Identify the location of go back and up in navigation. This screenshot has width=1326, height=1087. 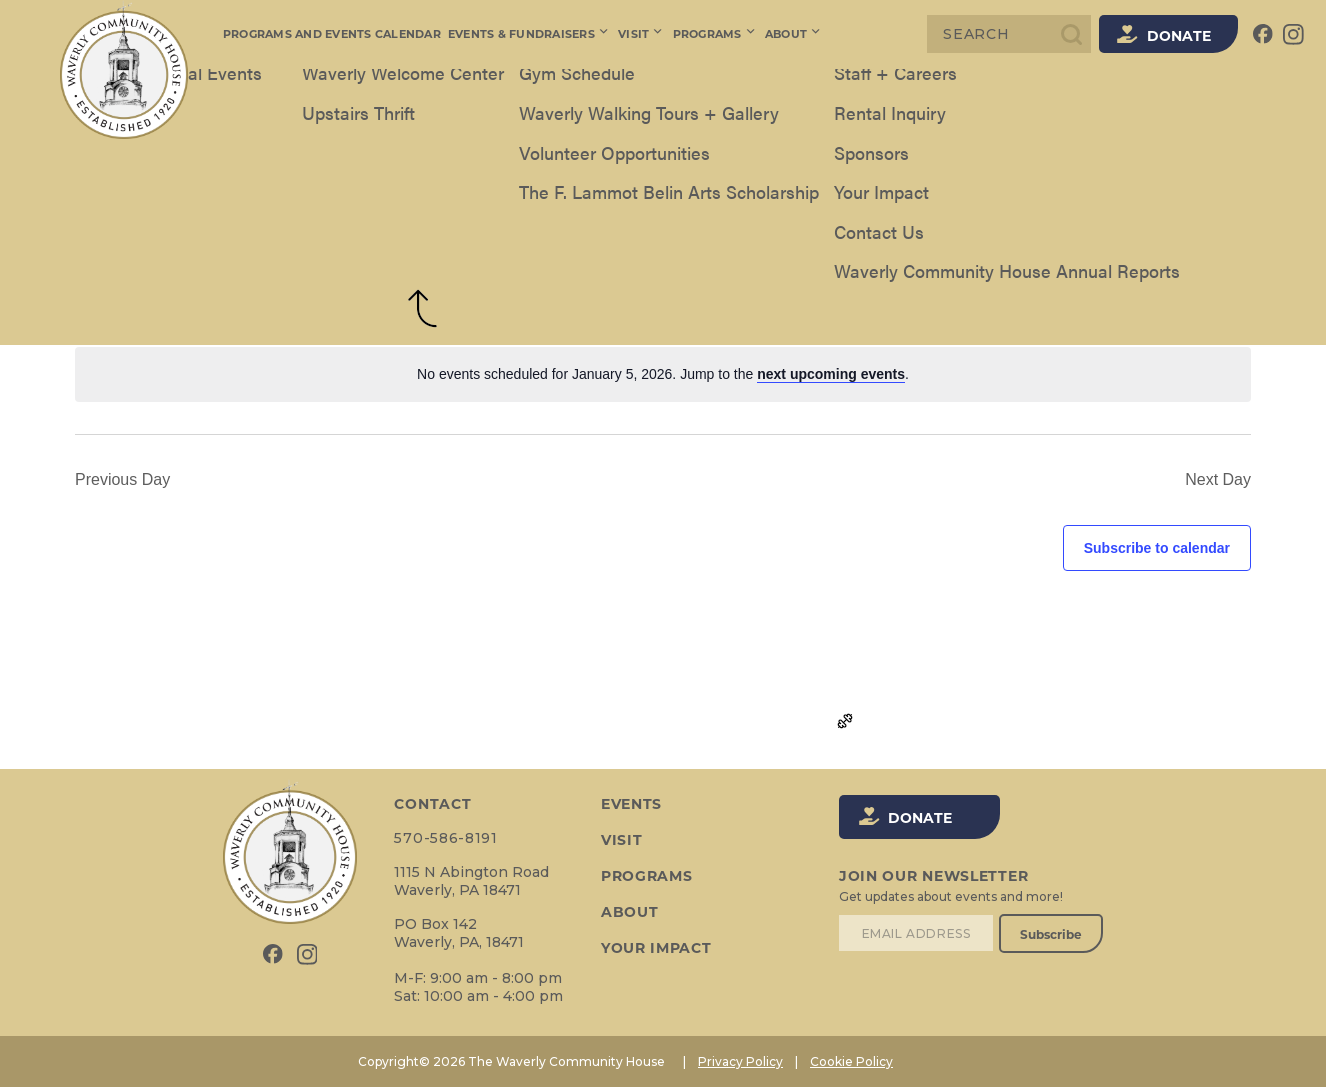
(422, 308).